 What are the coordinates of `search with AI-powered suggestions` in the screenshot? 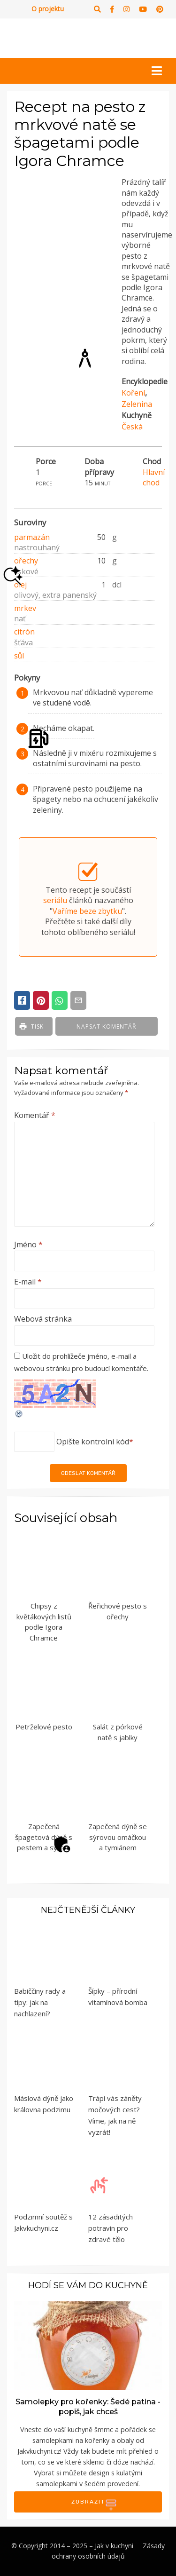 It's located at (12, 576).